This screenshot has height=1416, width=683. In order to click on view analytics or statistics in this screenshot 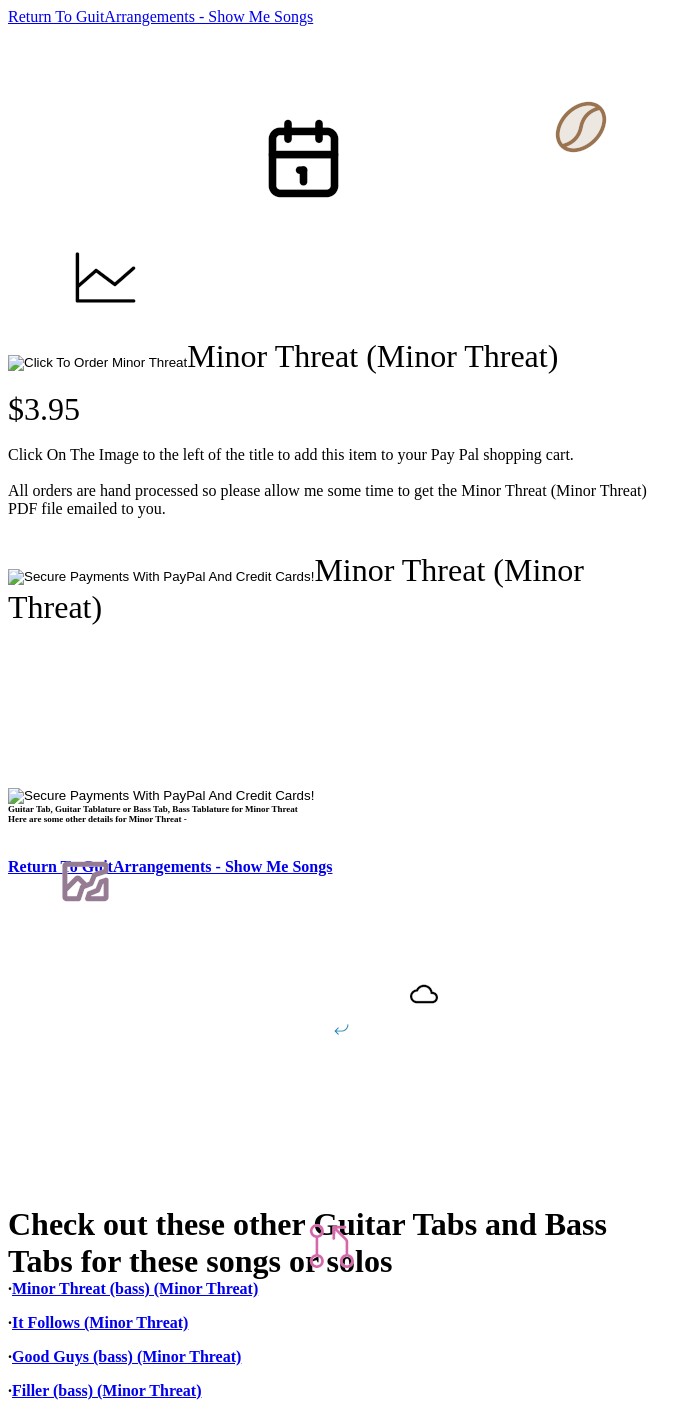, I will do `click(105, 277)`.